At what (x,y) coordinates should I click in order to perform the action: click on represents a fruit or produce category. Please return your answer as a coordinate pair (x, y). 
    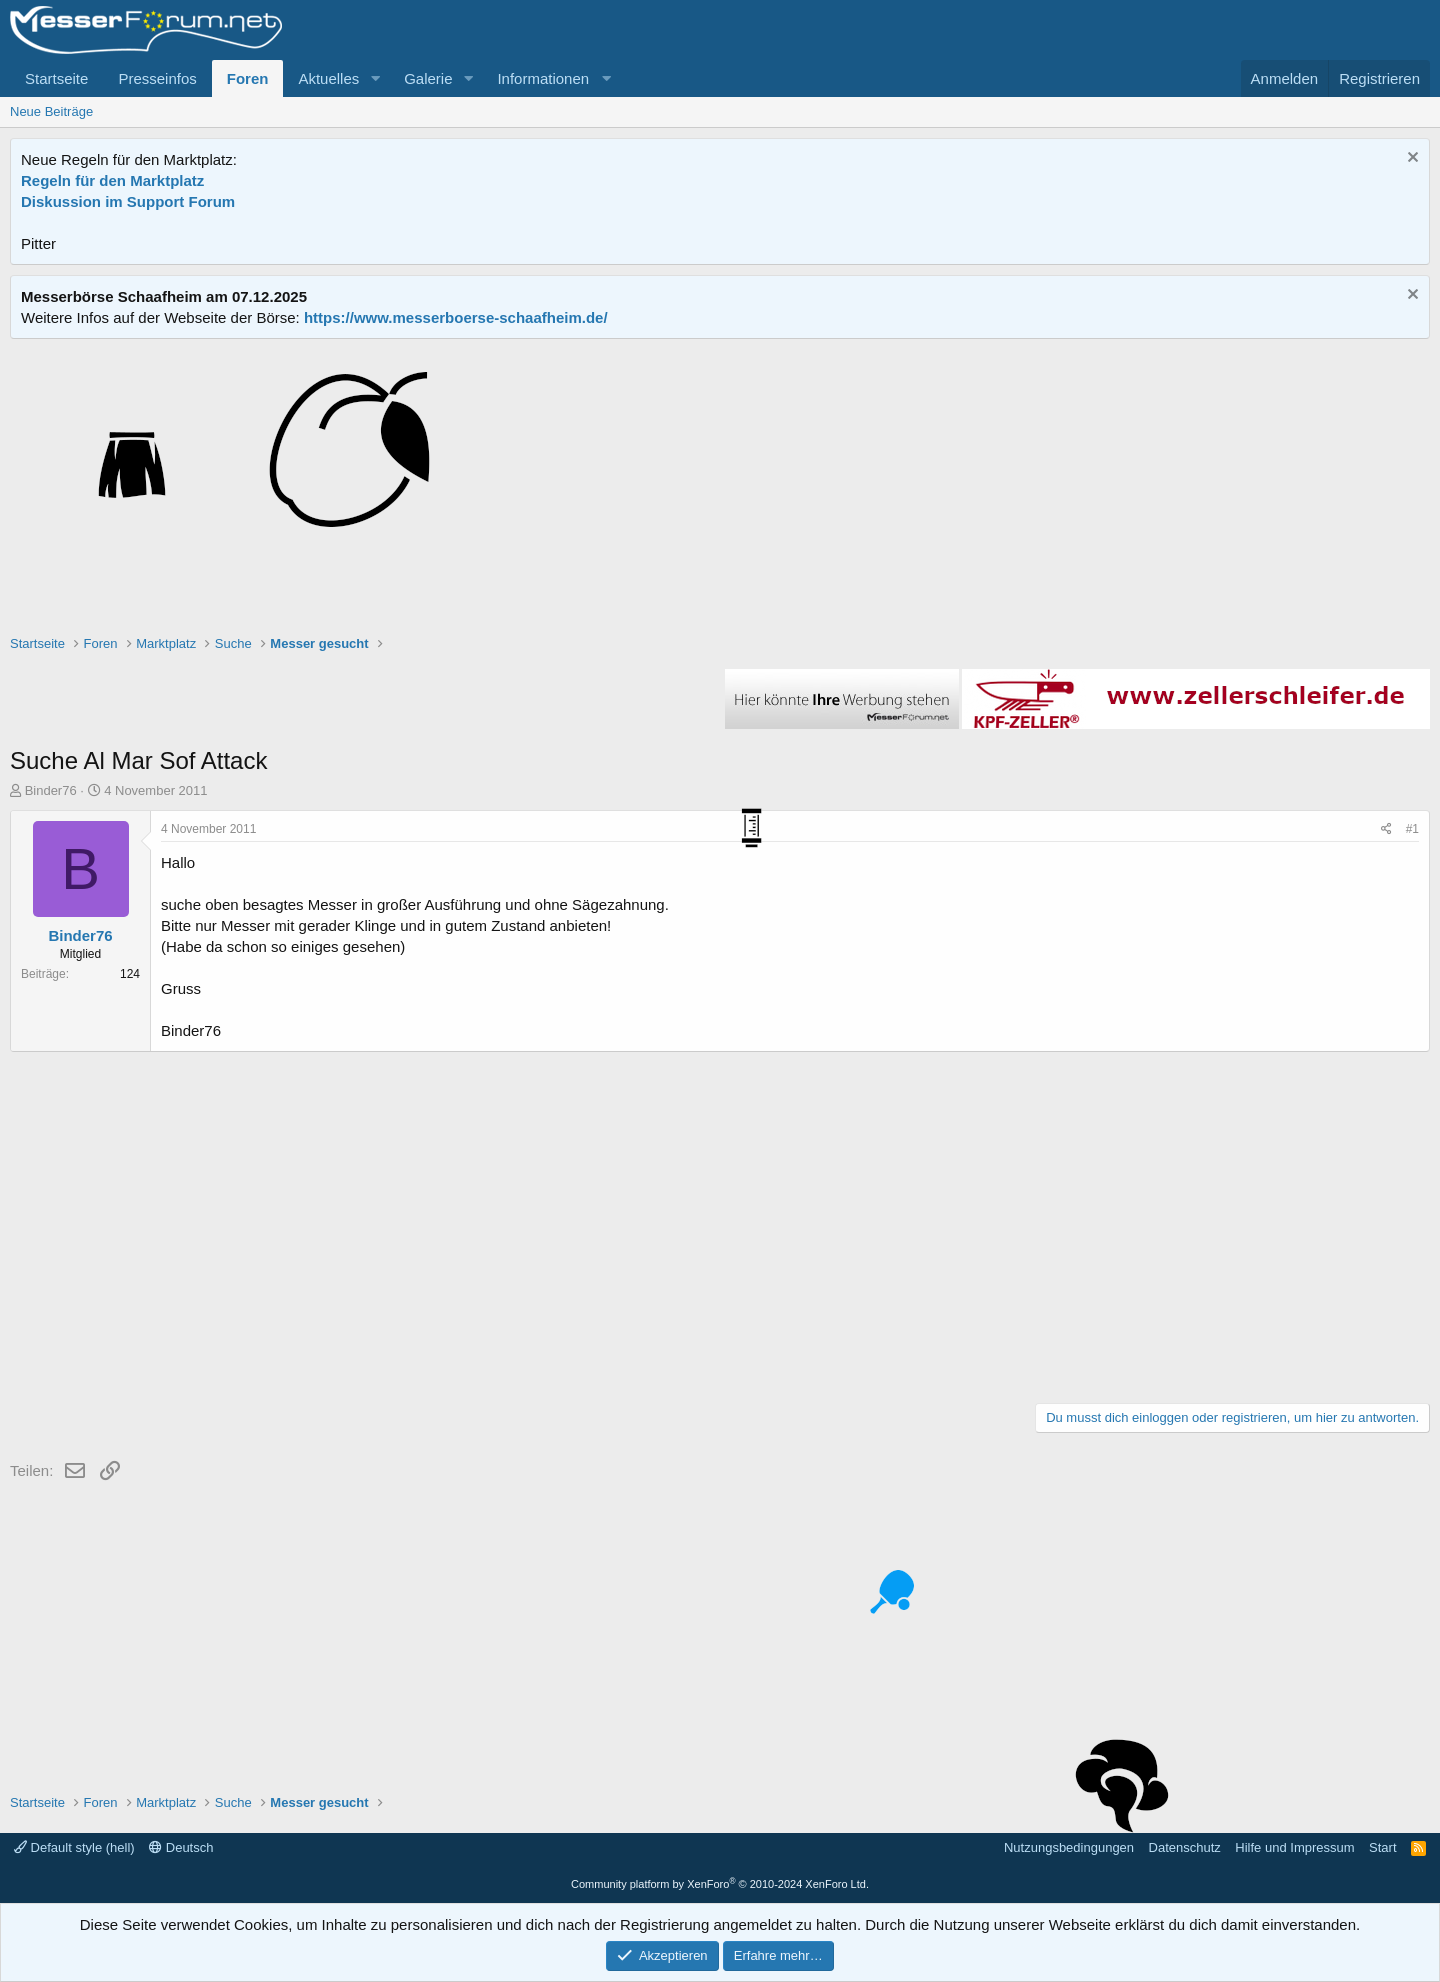
    Looking at the image, I should click on (349, 449).